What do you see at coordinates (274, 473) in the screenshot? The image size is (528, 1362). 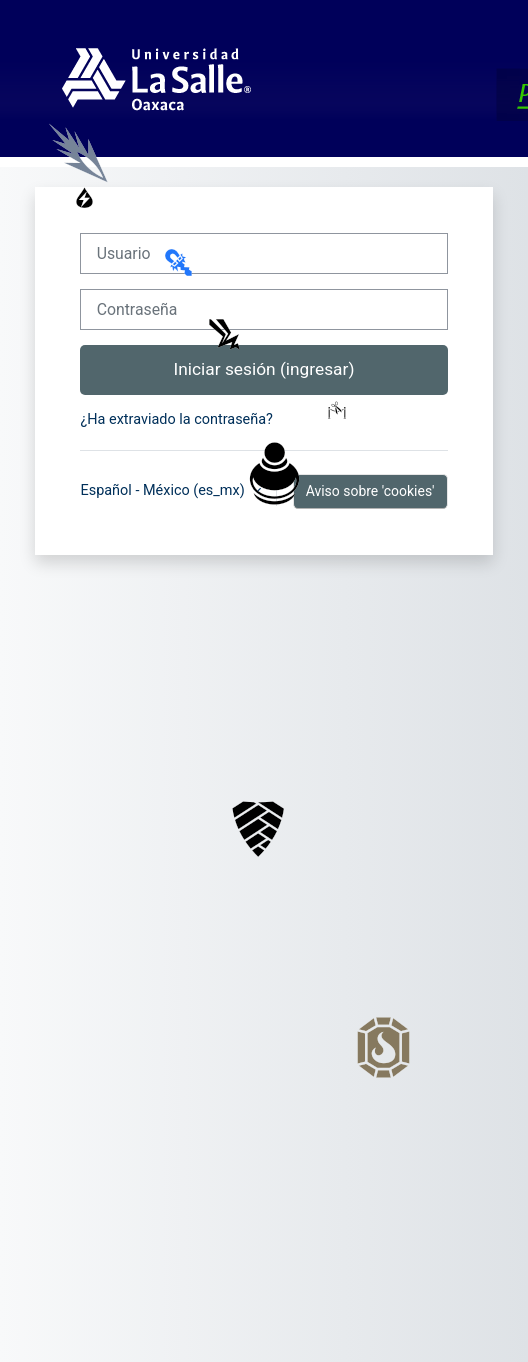 I see `browse or purchase fragrances` at bounding box center [274, 473].